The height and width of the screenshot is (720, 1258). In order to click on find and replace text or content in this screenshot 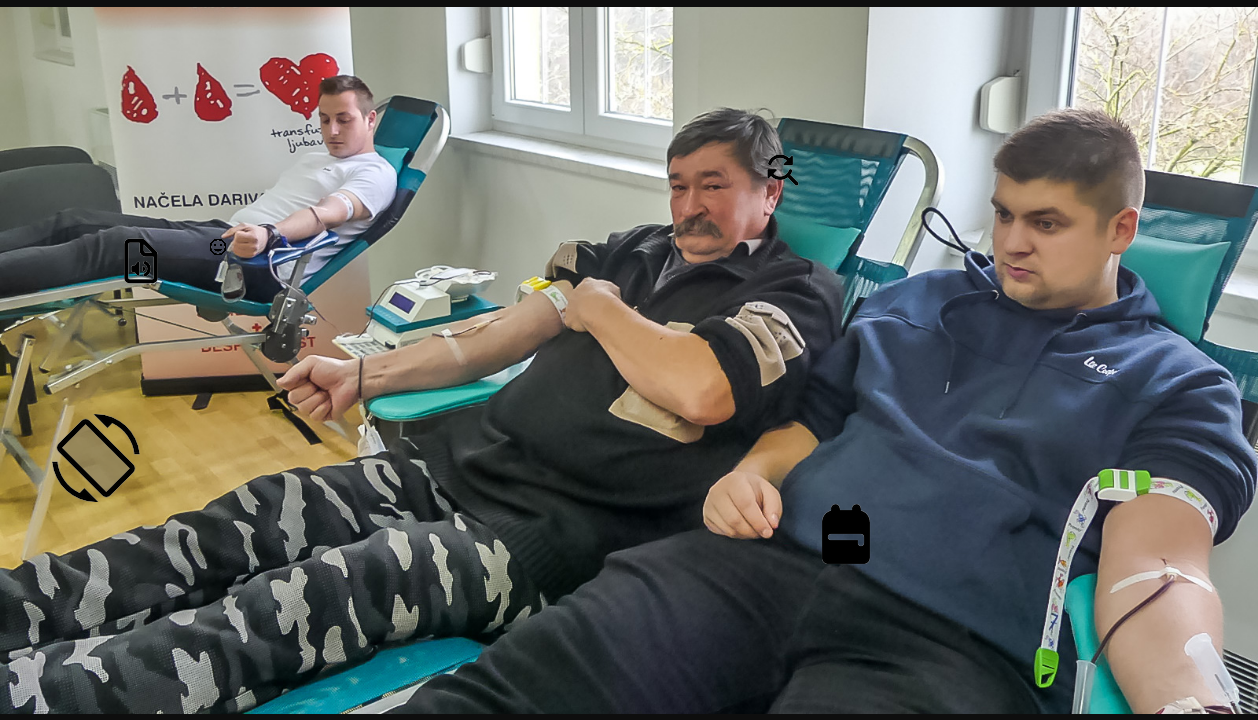, I will do `click(782, 169)`.